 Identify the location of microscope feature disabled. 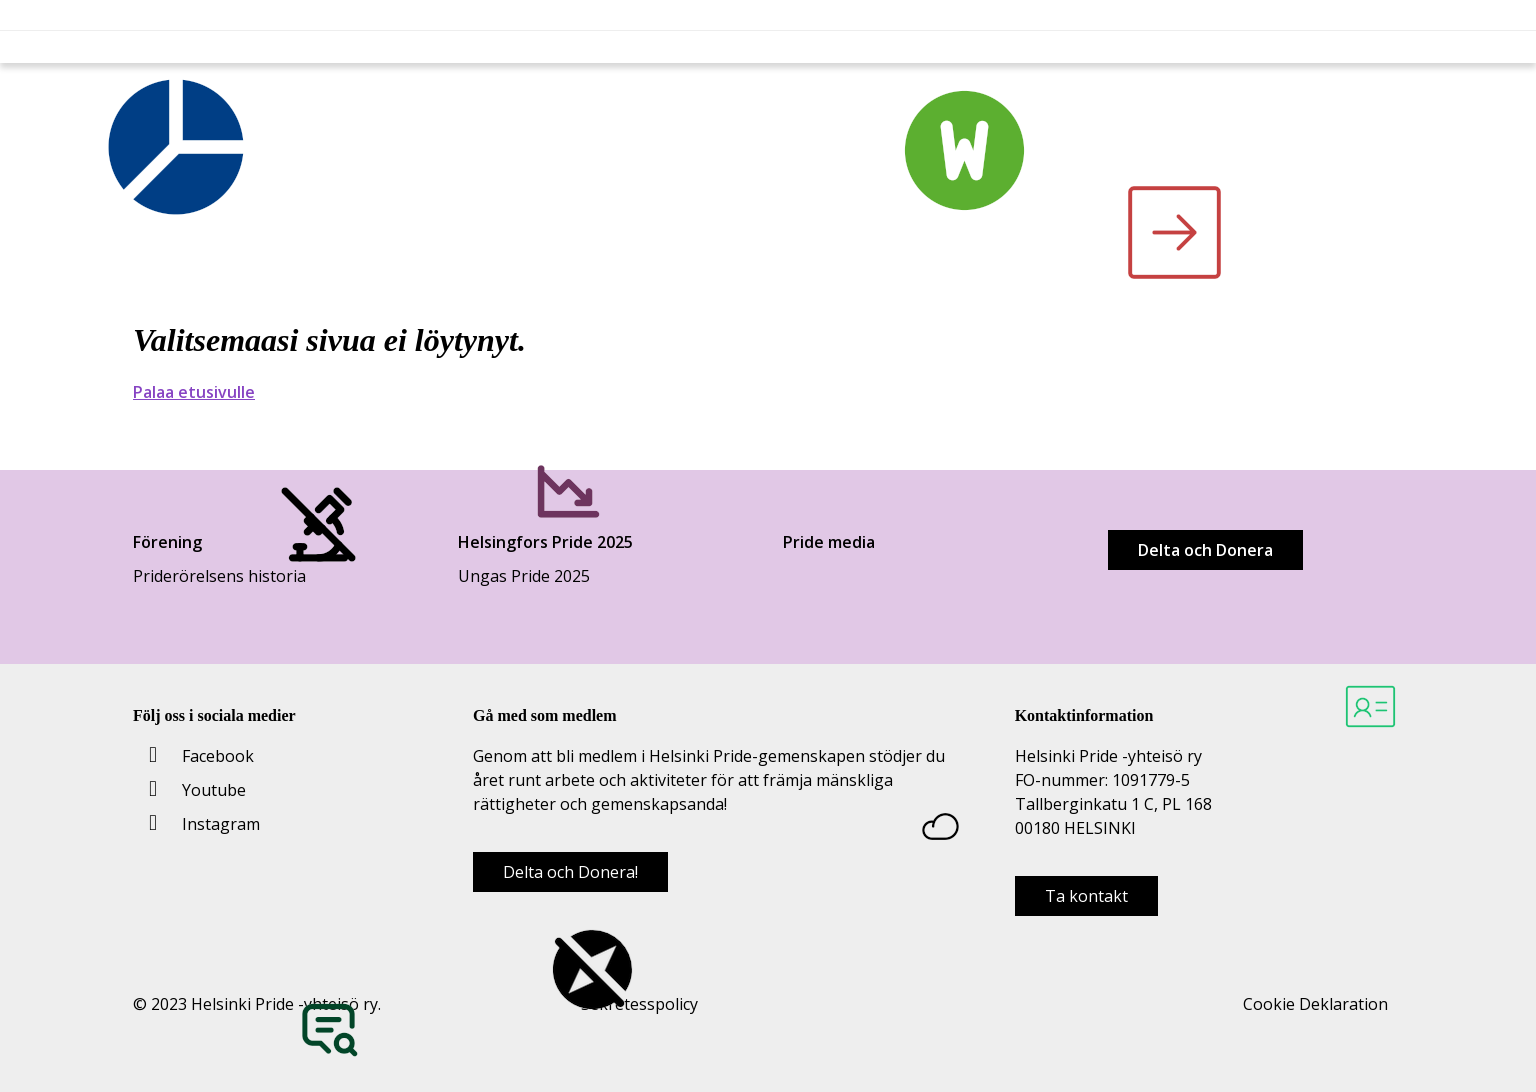
(318, 524).